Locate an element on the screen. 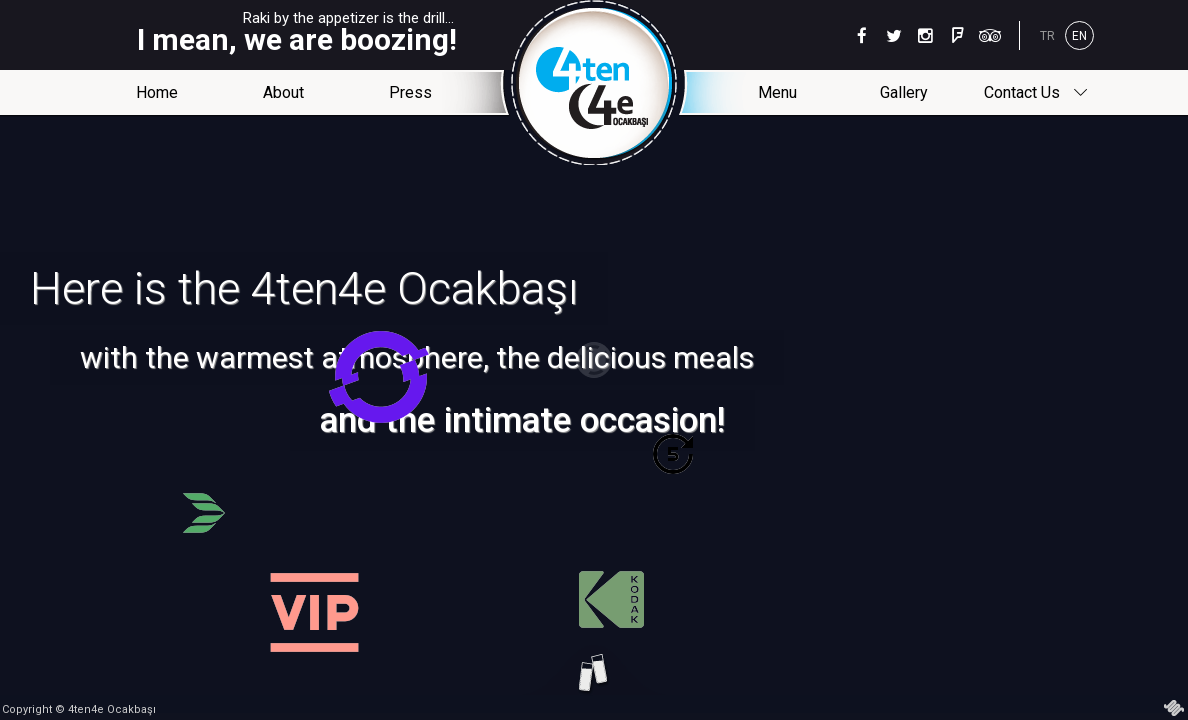  Red Hat OpenShift platform logo is located at coordinates (379, 377).